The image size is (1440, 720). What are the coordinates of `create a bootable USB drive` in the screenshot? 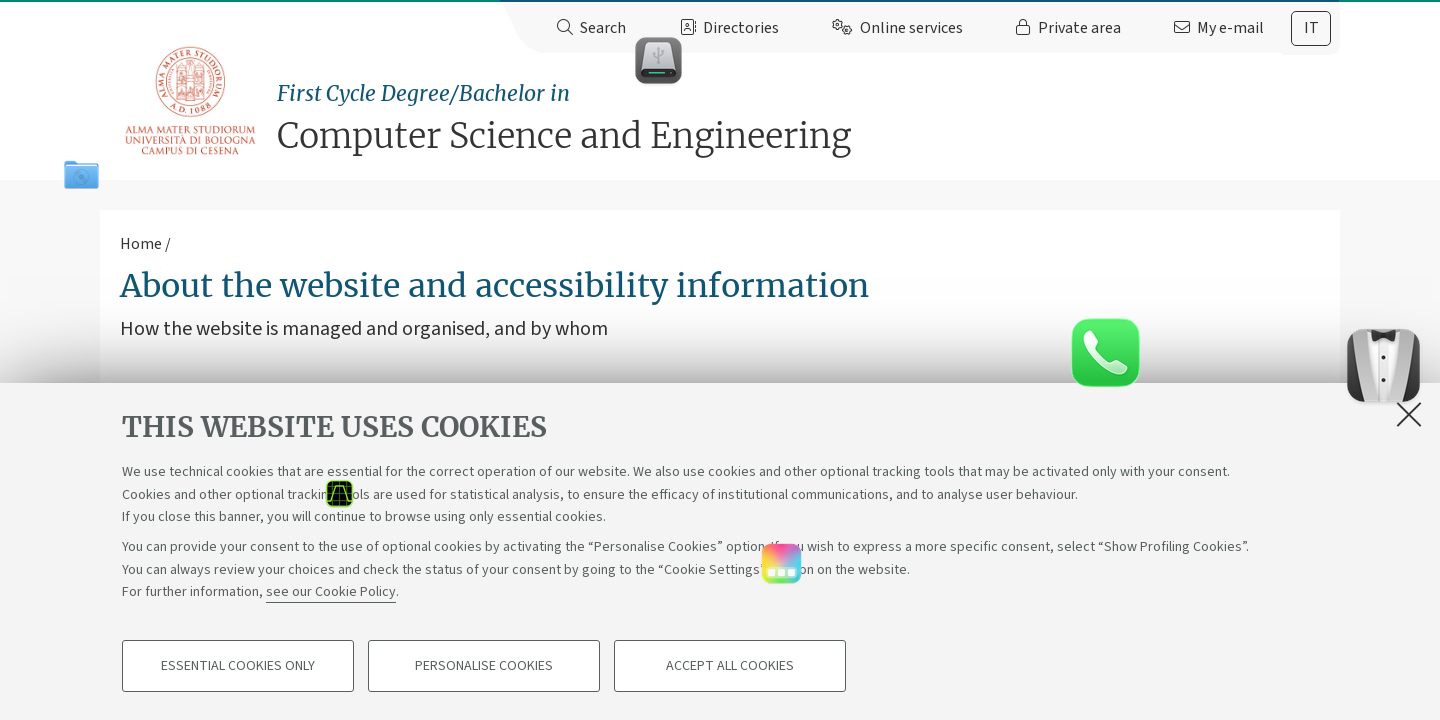 It's located at (658, 60).